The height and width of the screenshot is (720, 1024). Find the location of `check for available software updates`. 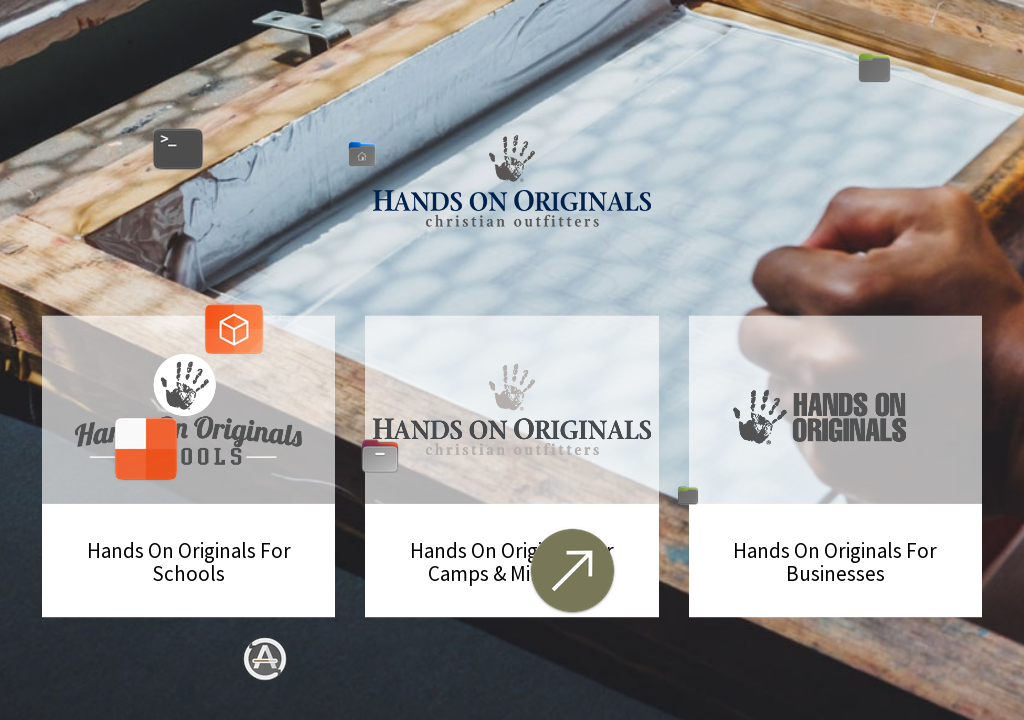

check for available software updates is located at coordinates (265, 659).